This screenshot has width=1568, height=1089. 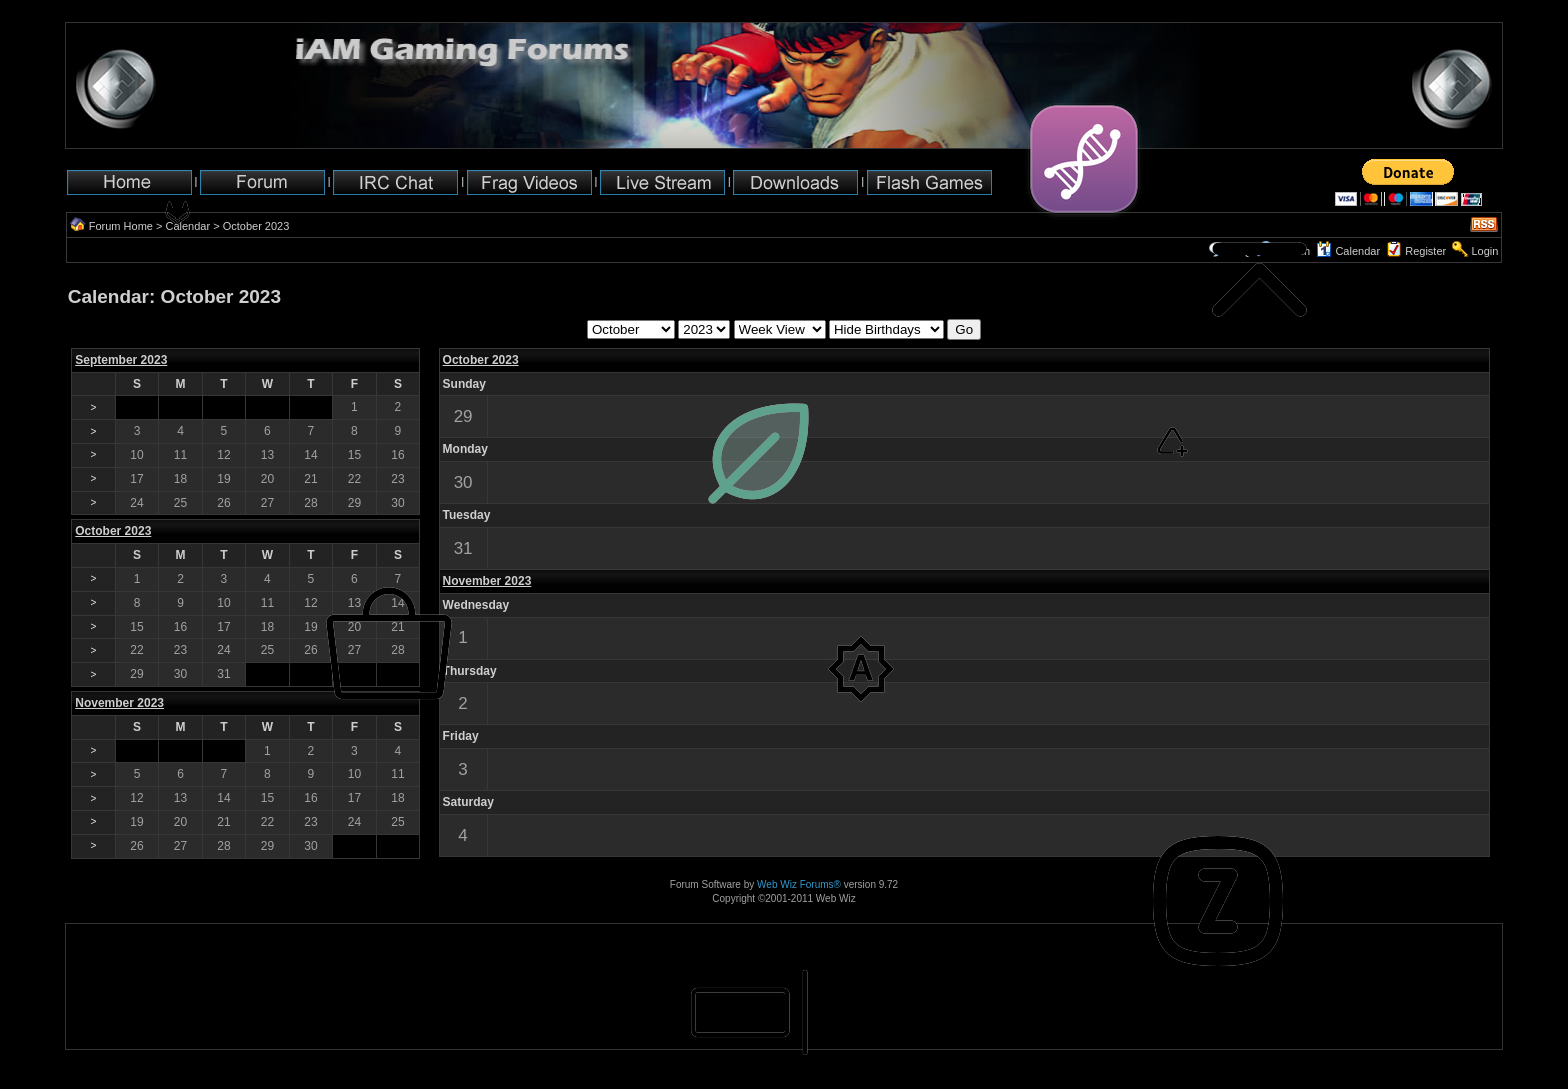 I want to click on enable automatic brightness adjustment, so click(x=861, y=669).